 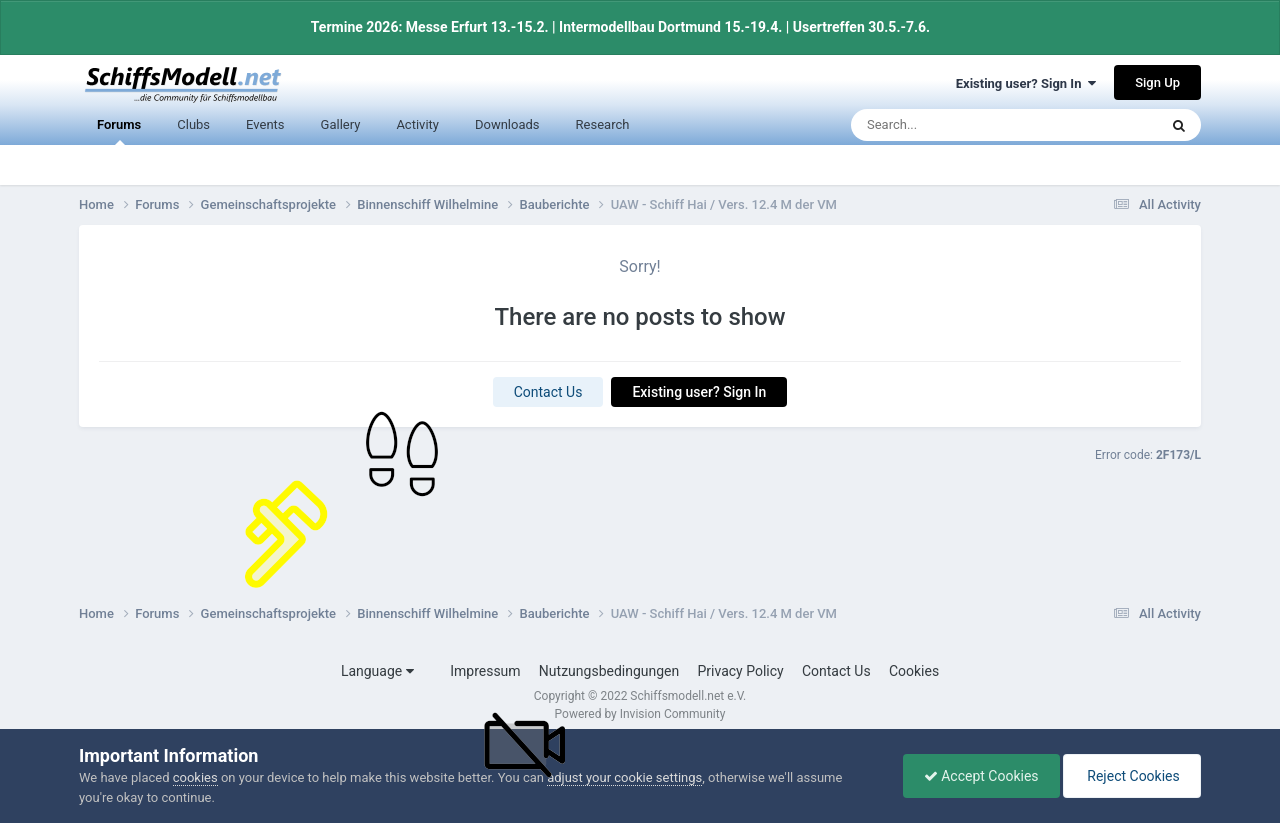 What do you see at coordinates (522, 745) in the screenshot?
I see `turn off camera or disable video` at bounding box center [522, 745].